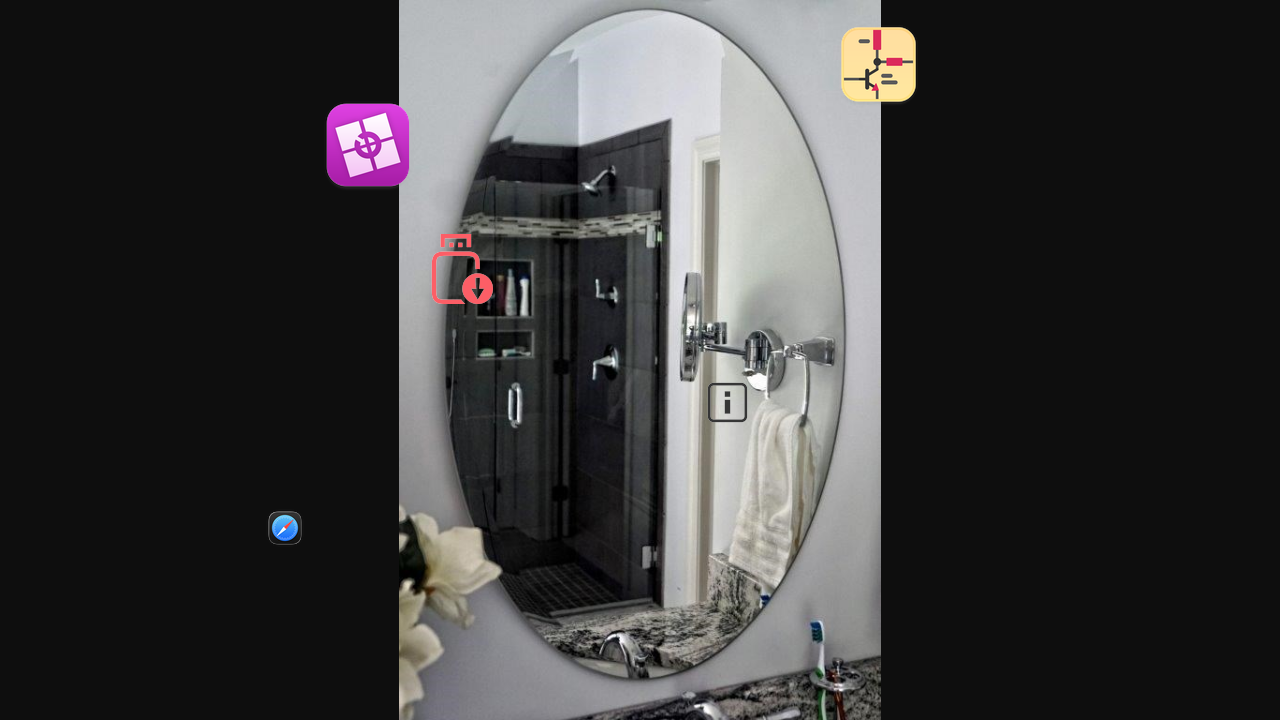 Image resolution: width=1280 pixels, height=720 pixels. What do you see at coordinates (458, 269) in the screenshot?
I see `create a bootable USB drive` at bounding box center [458, 269].